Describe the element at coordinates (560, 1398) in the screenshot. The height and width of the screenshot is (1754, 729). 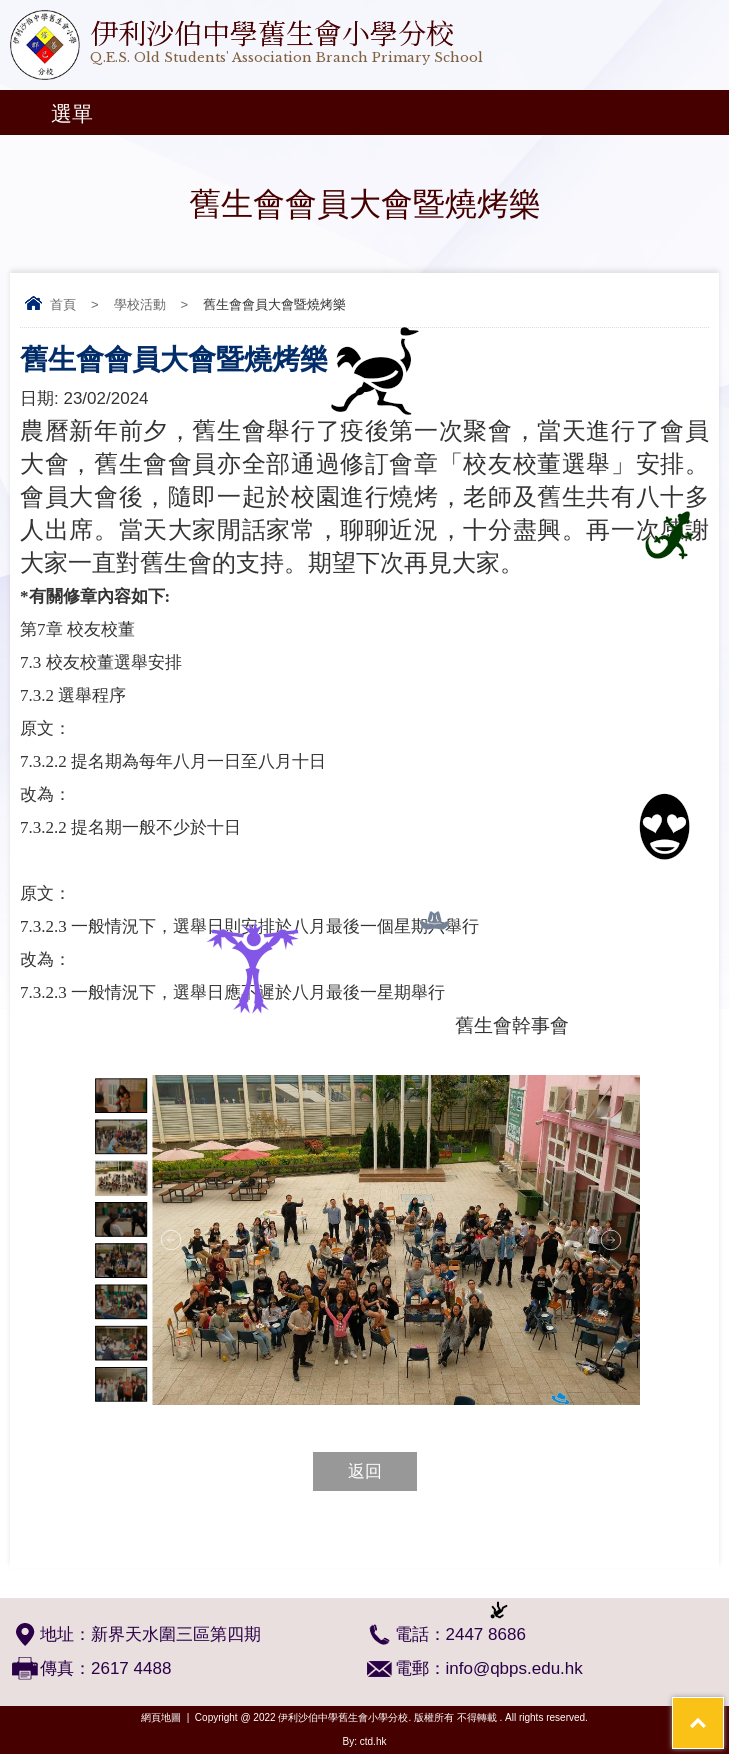
I see `select a detective or spy character` at that location.